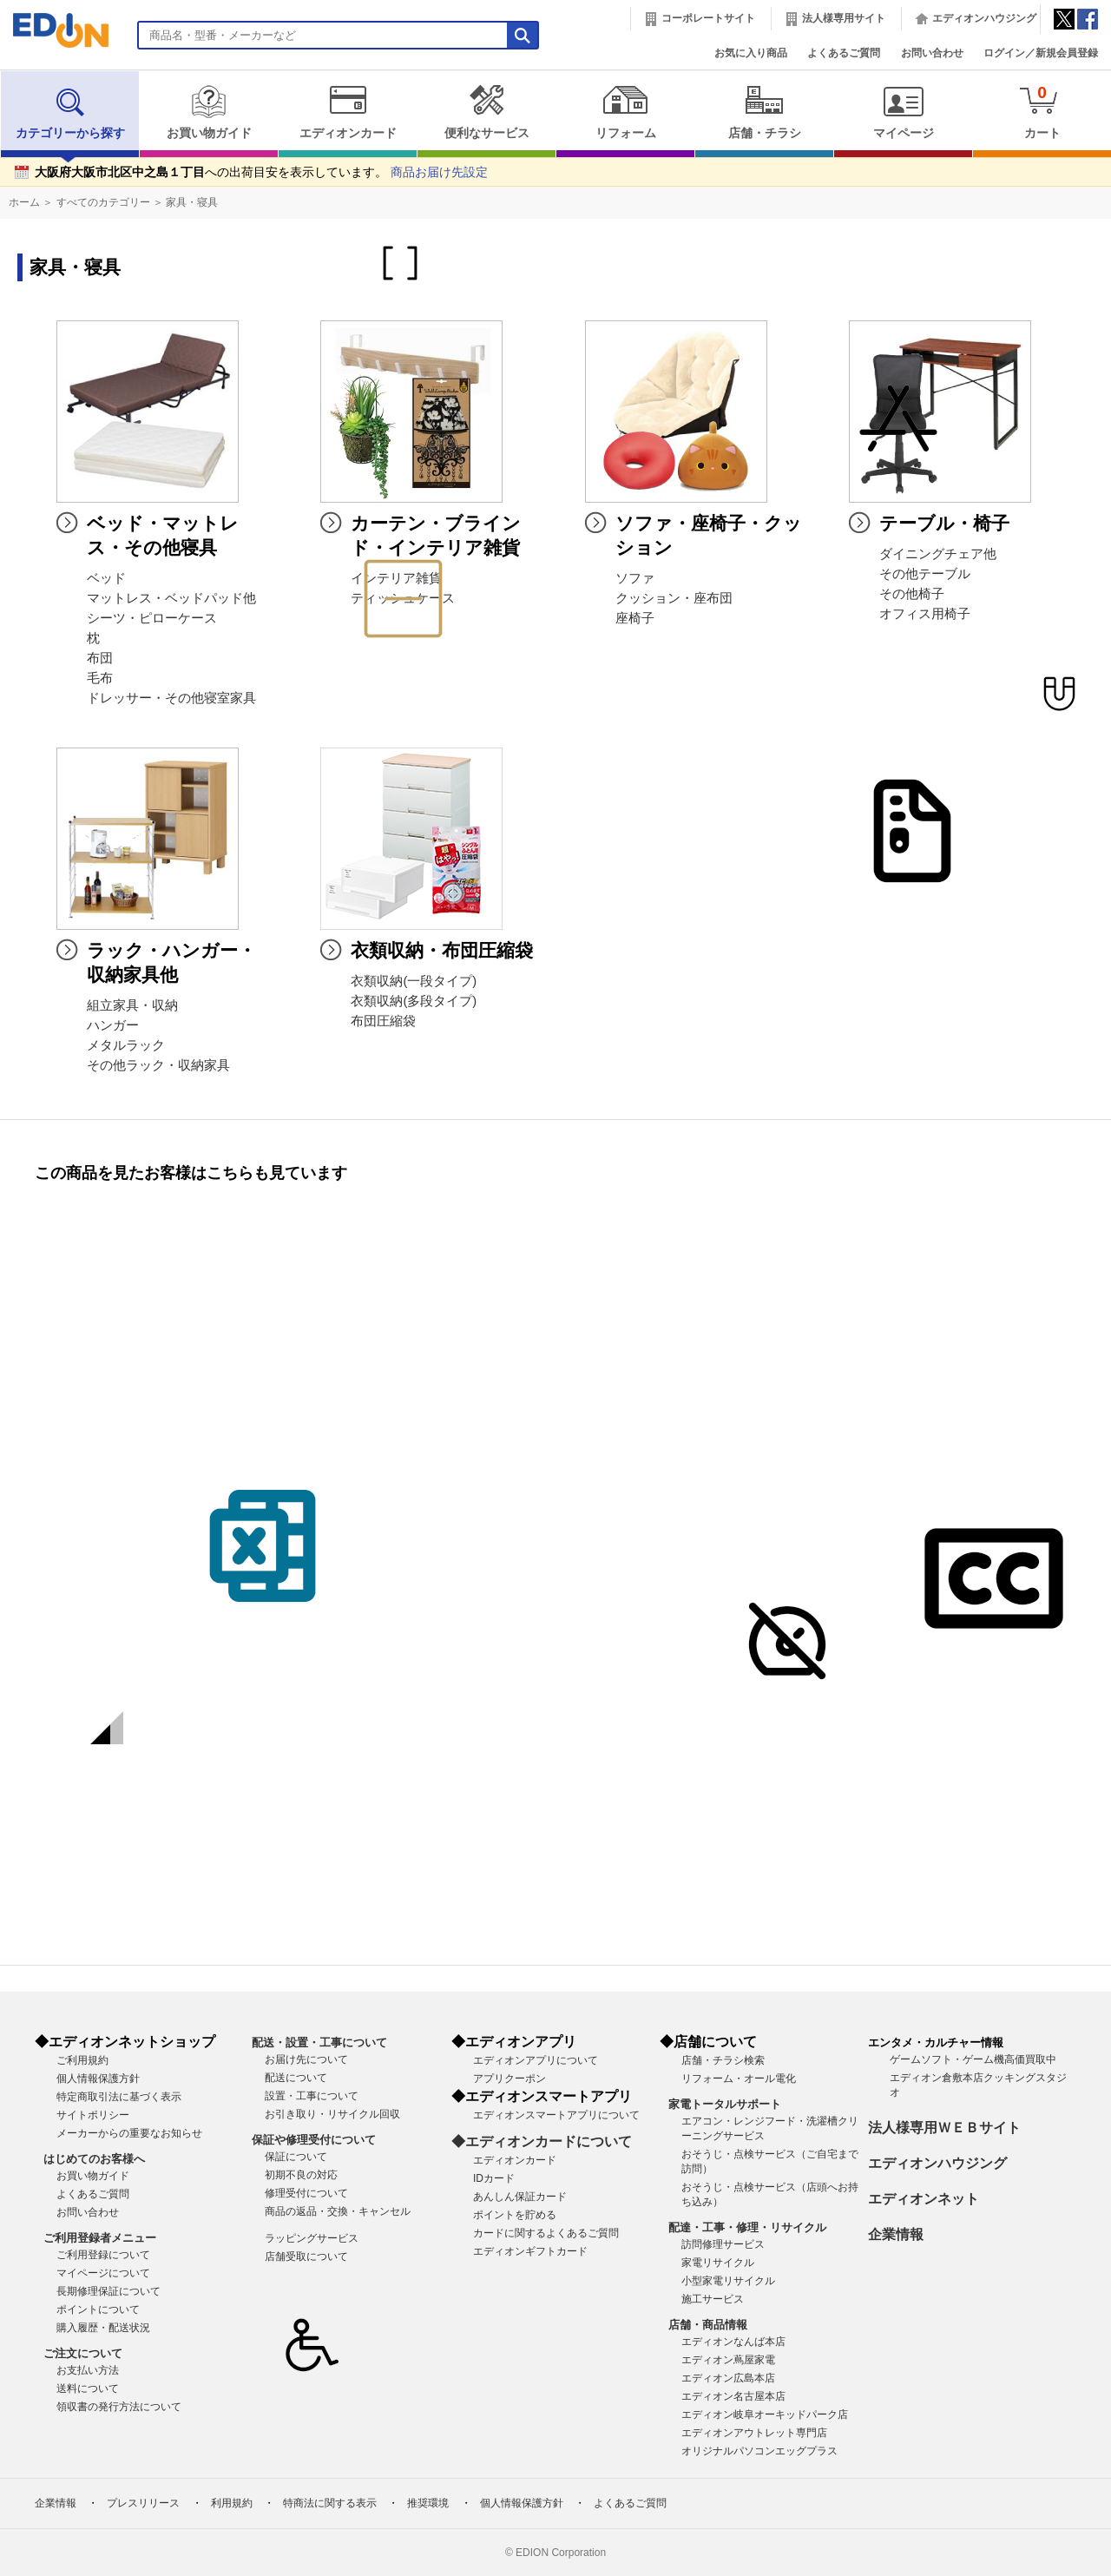 The image size is (1111, 2576). I want to click on insert or edit code brackets, so click(400, 263).